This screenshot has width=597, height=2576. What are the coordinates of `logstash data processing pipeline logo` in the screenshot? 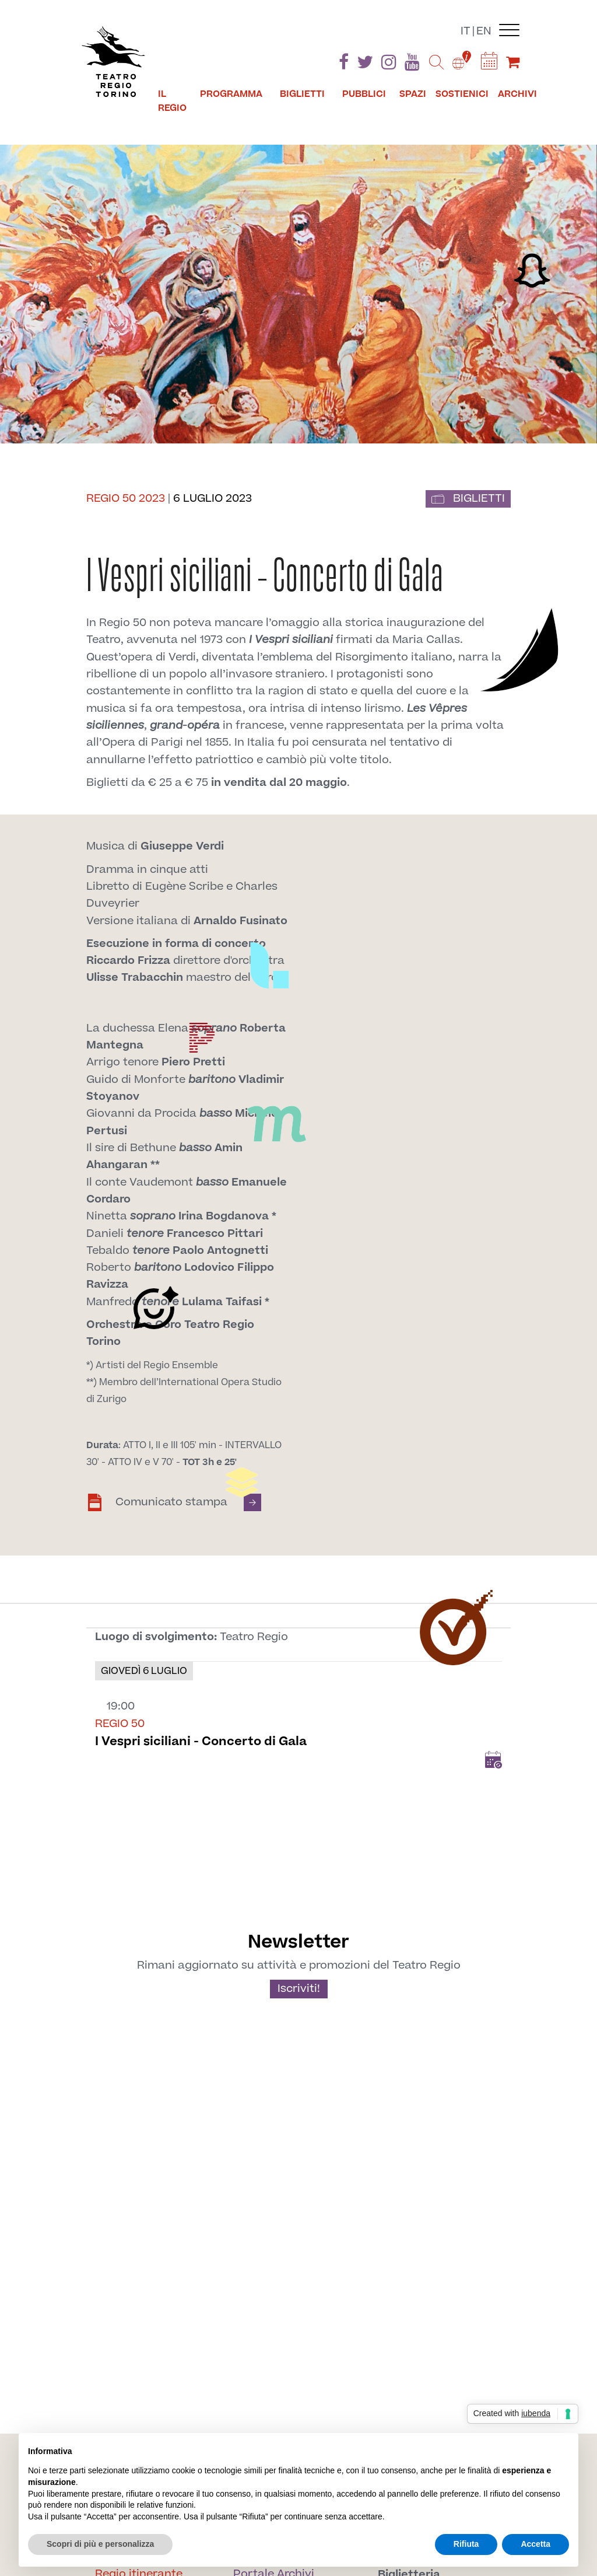 It's located at (269, 965).